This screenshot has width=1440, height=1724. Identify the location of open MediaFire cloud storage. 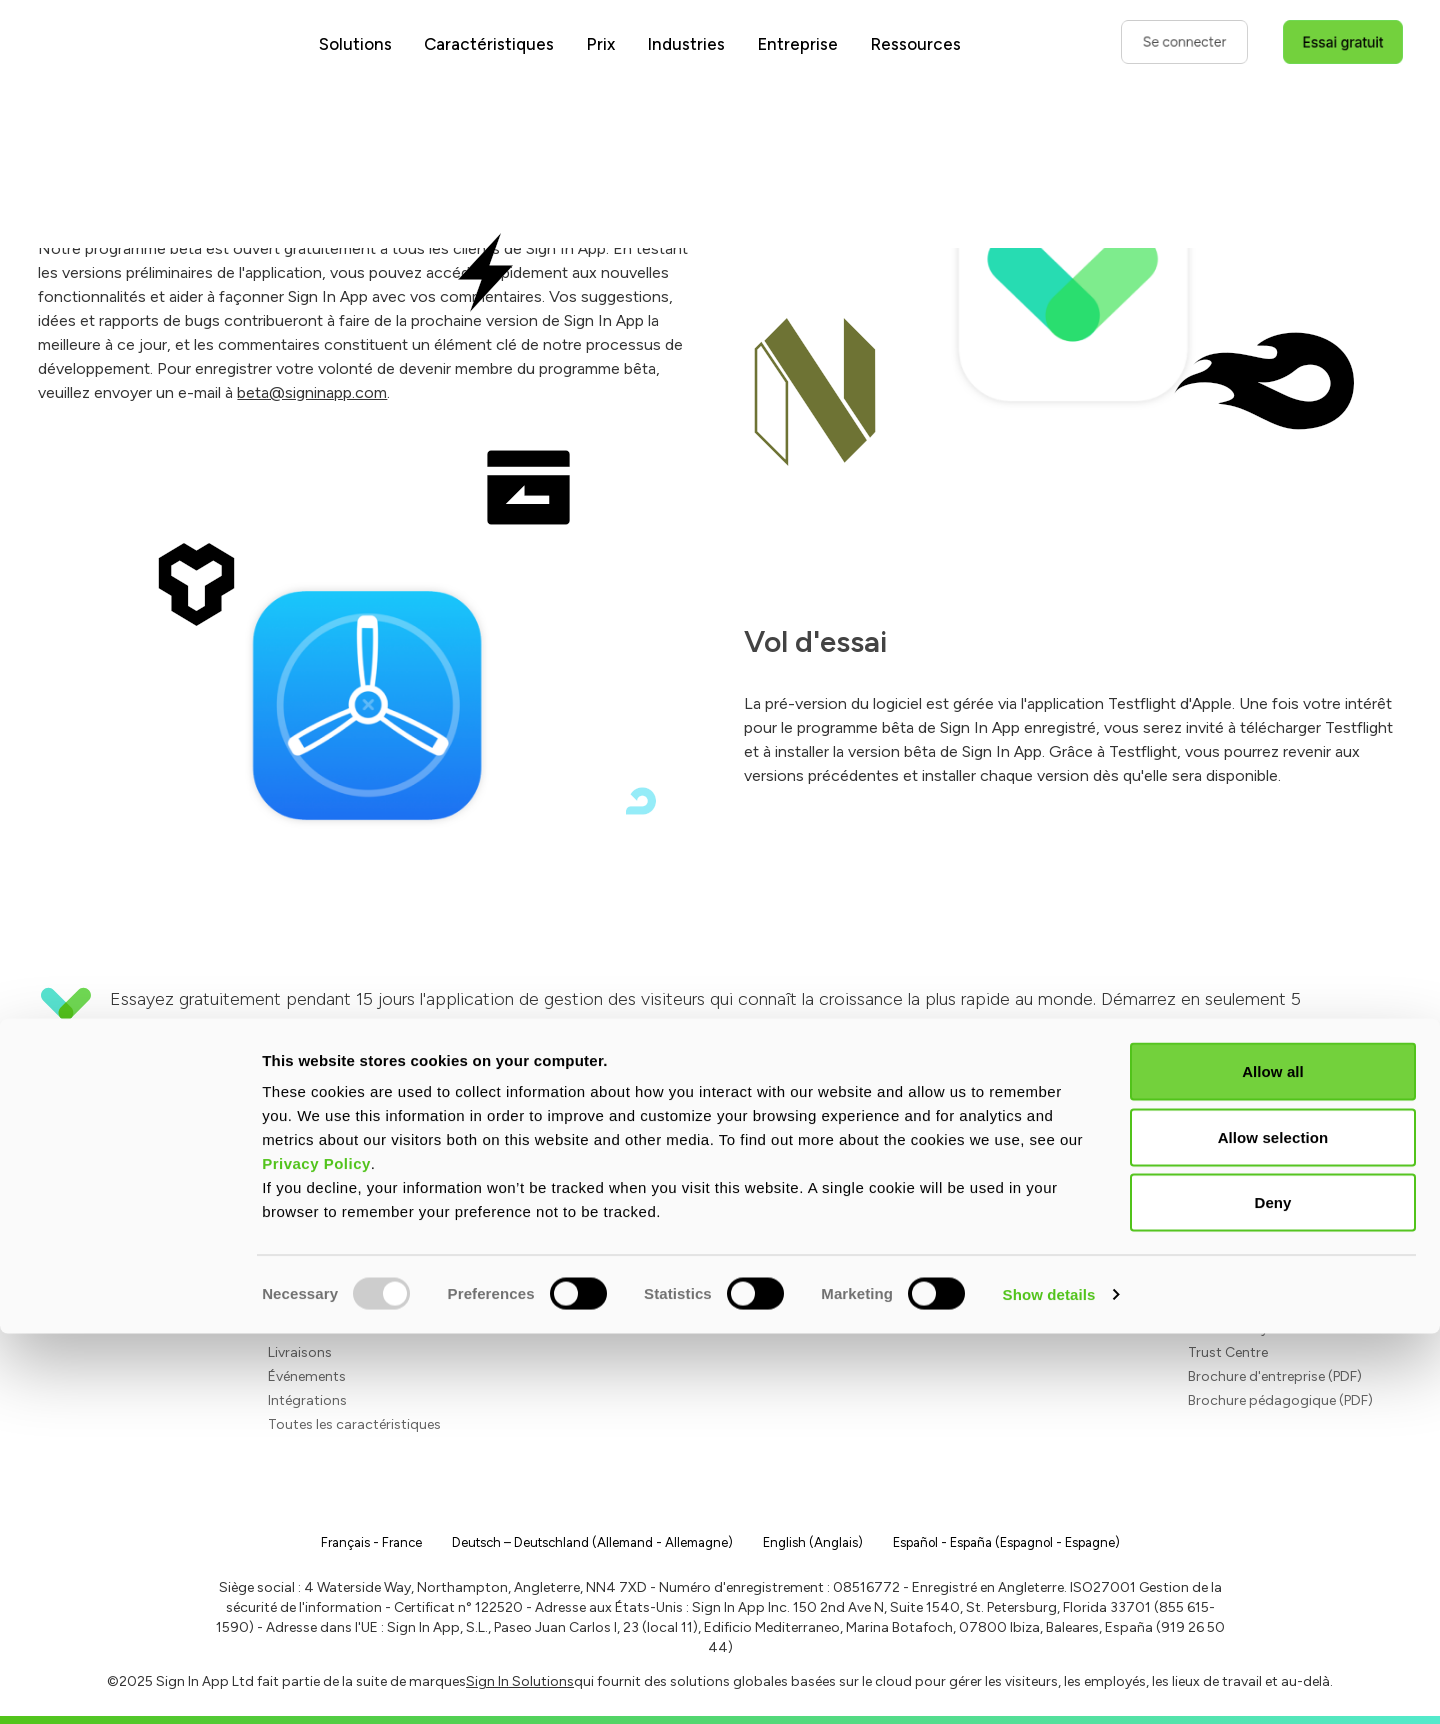
(1264, 381).